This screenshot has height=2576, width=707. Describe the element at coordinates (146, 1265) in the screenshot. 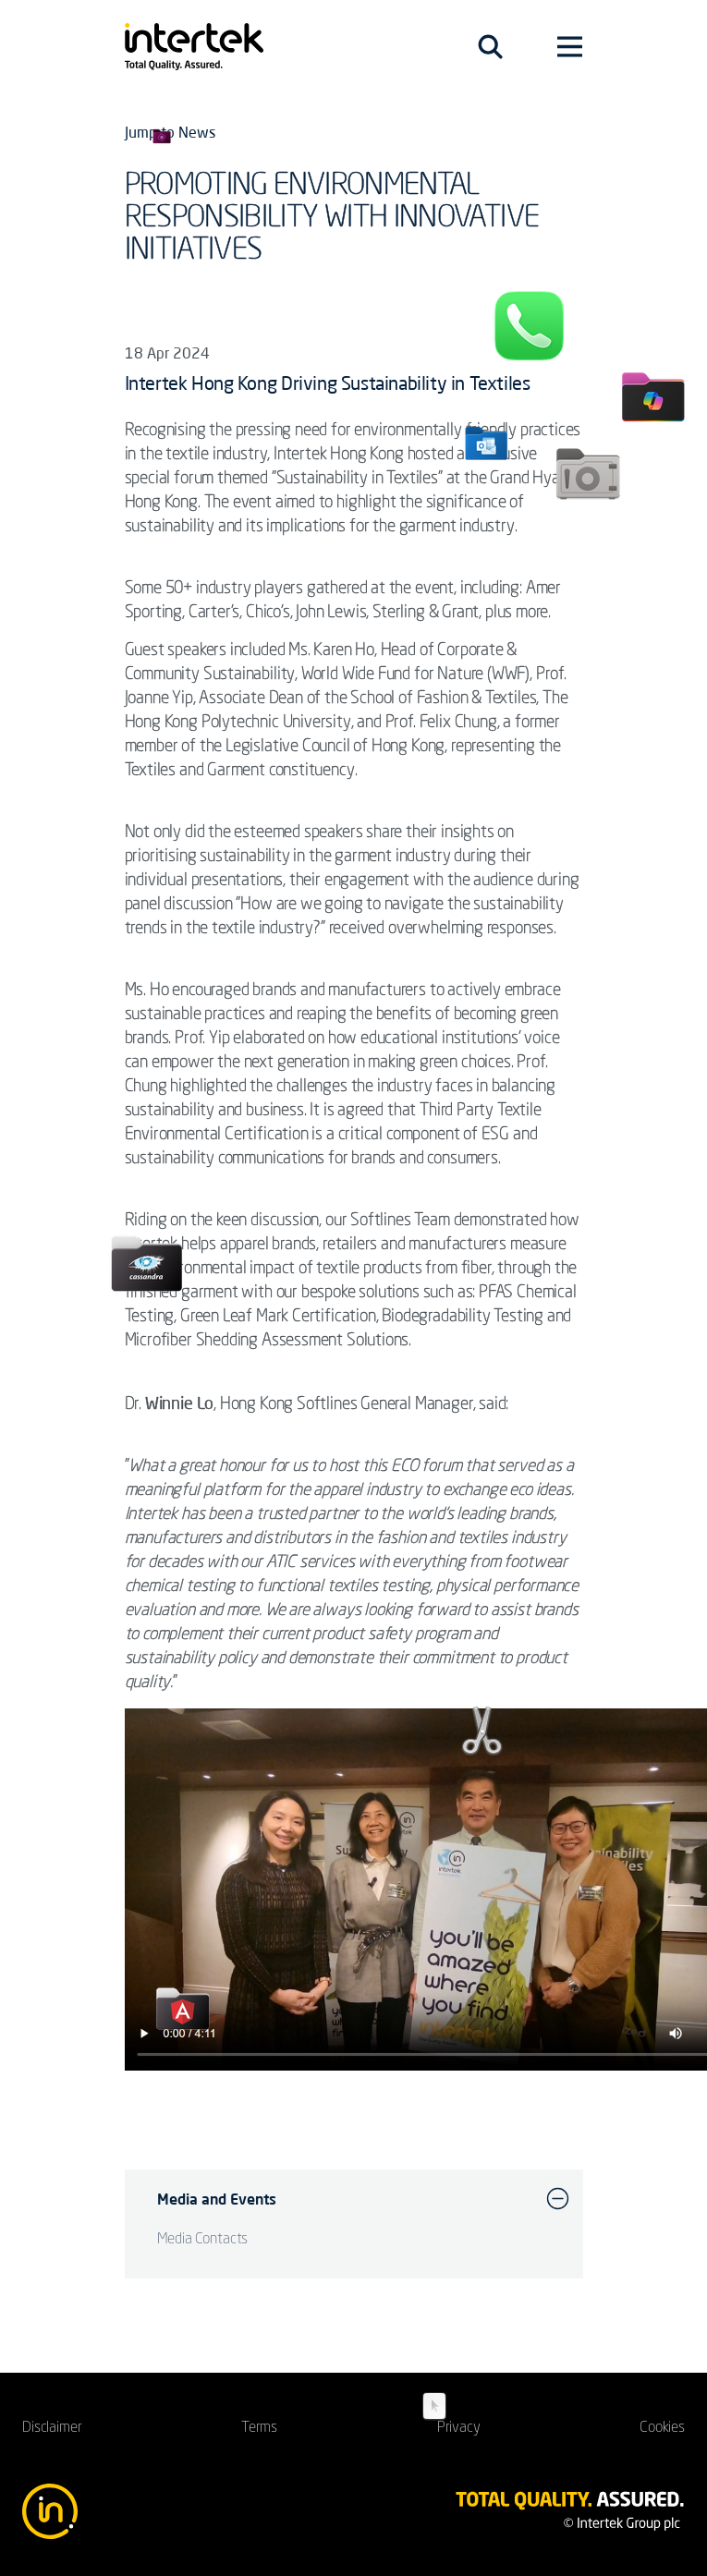

I see `open Cassandra database project folder` at that location.